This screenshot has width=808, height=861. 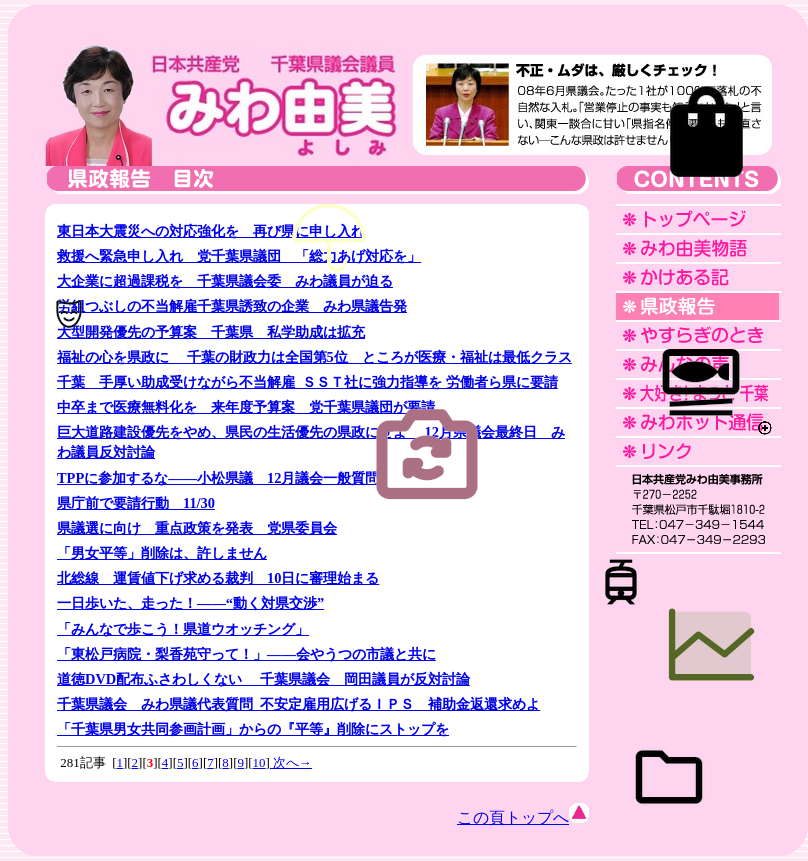 What do you see at coordinates (706, 131) in the screenshot?
I see `view your shopping bag` at bounding box center [706, 131].